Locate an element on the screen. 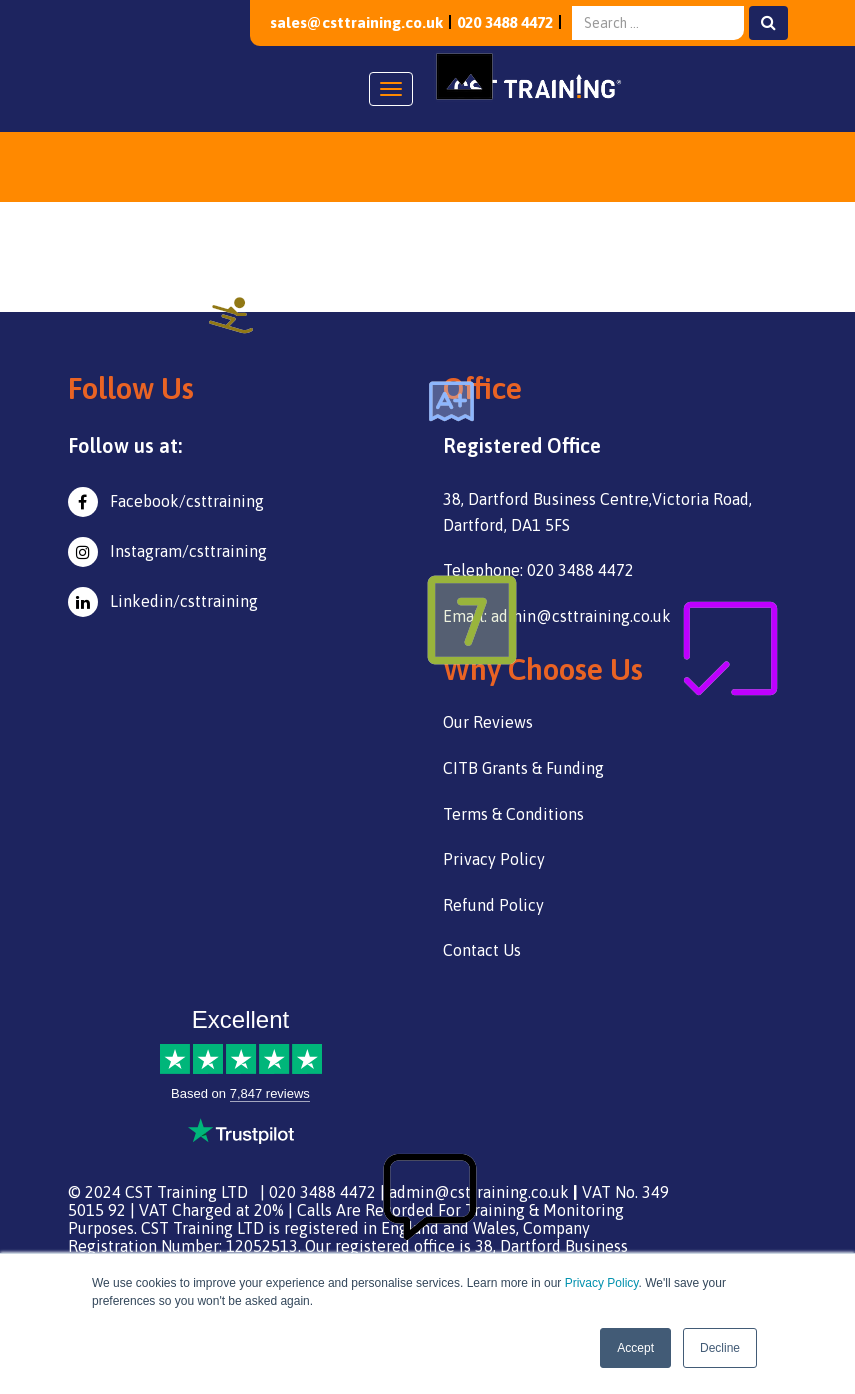 The image size is (855, 1394). view exam results or grades is located at coordinates (451, 400).